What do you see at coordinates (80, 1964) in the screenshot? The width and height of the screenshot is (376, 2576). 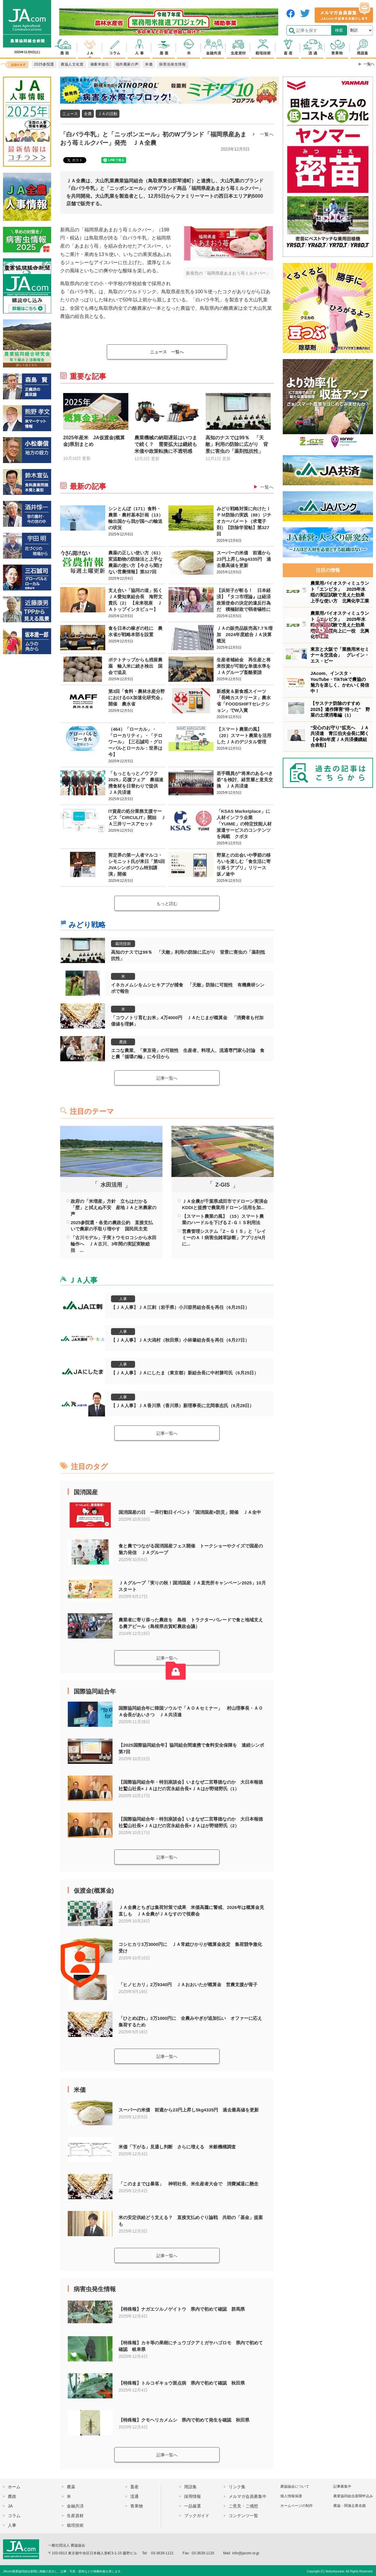 I see `access user privacy and security settings` at bounding box center [80, 1964].